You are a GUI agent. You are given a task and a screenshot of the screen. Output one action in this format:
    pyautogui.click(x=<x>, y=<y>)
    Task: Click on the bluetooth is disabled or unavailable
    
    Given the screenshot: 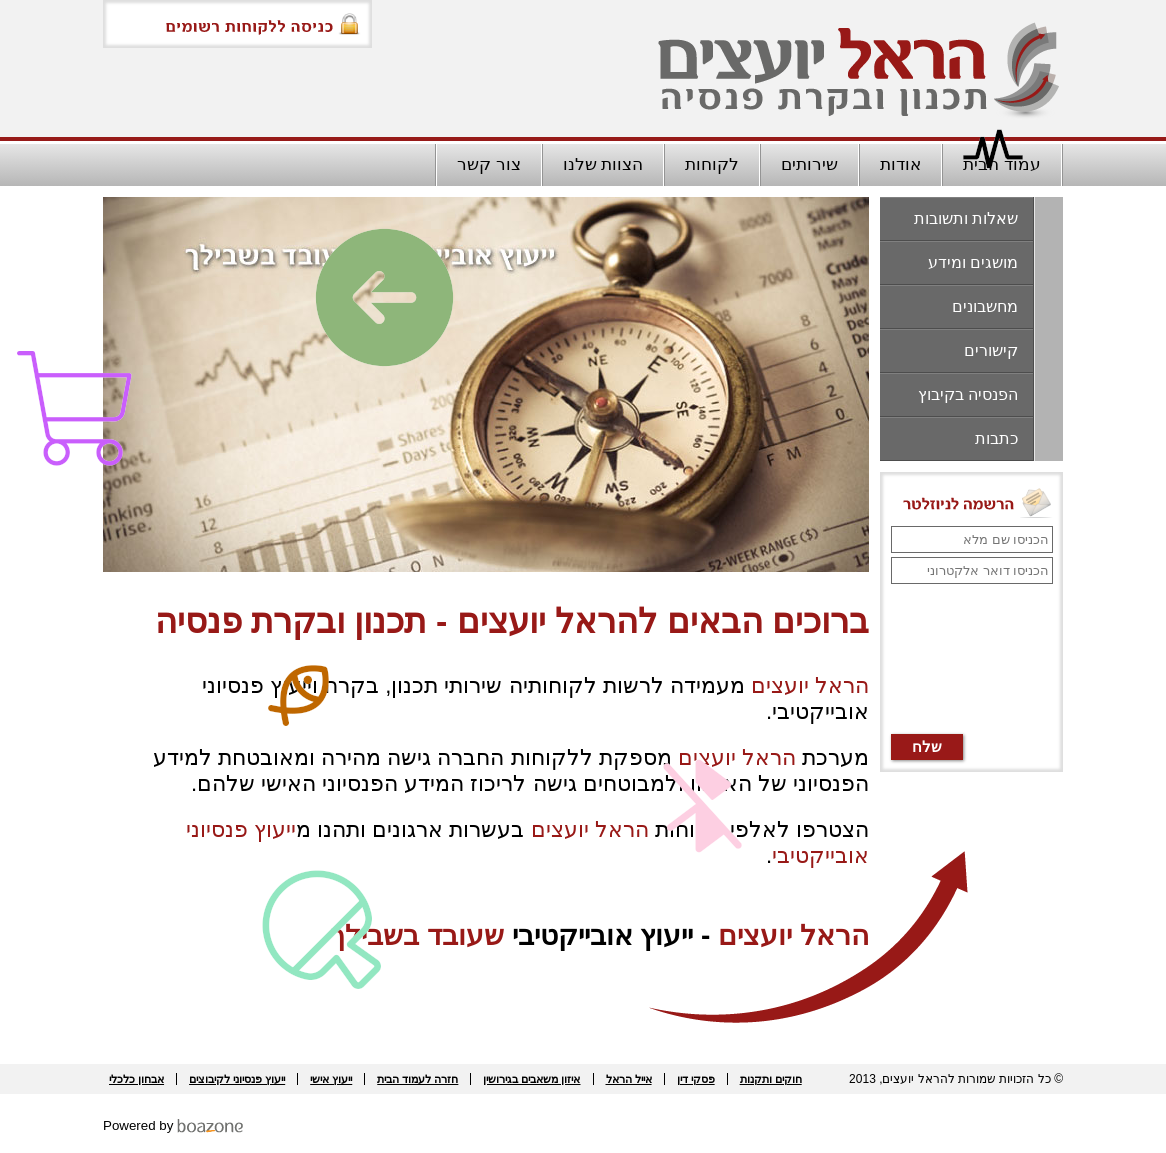 What is the action you would take?
    pyautogui.click(x=699, y=806)
    